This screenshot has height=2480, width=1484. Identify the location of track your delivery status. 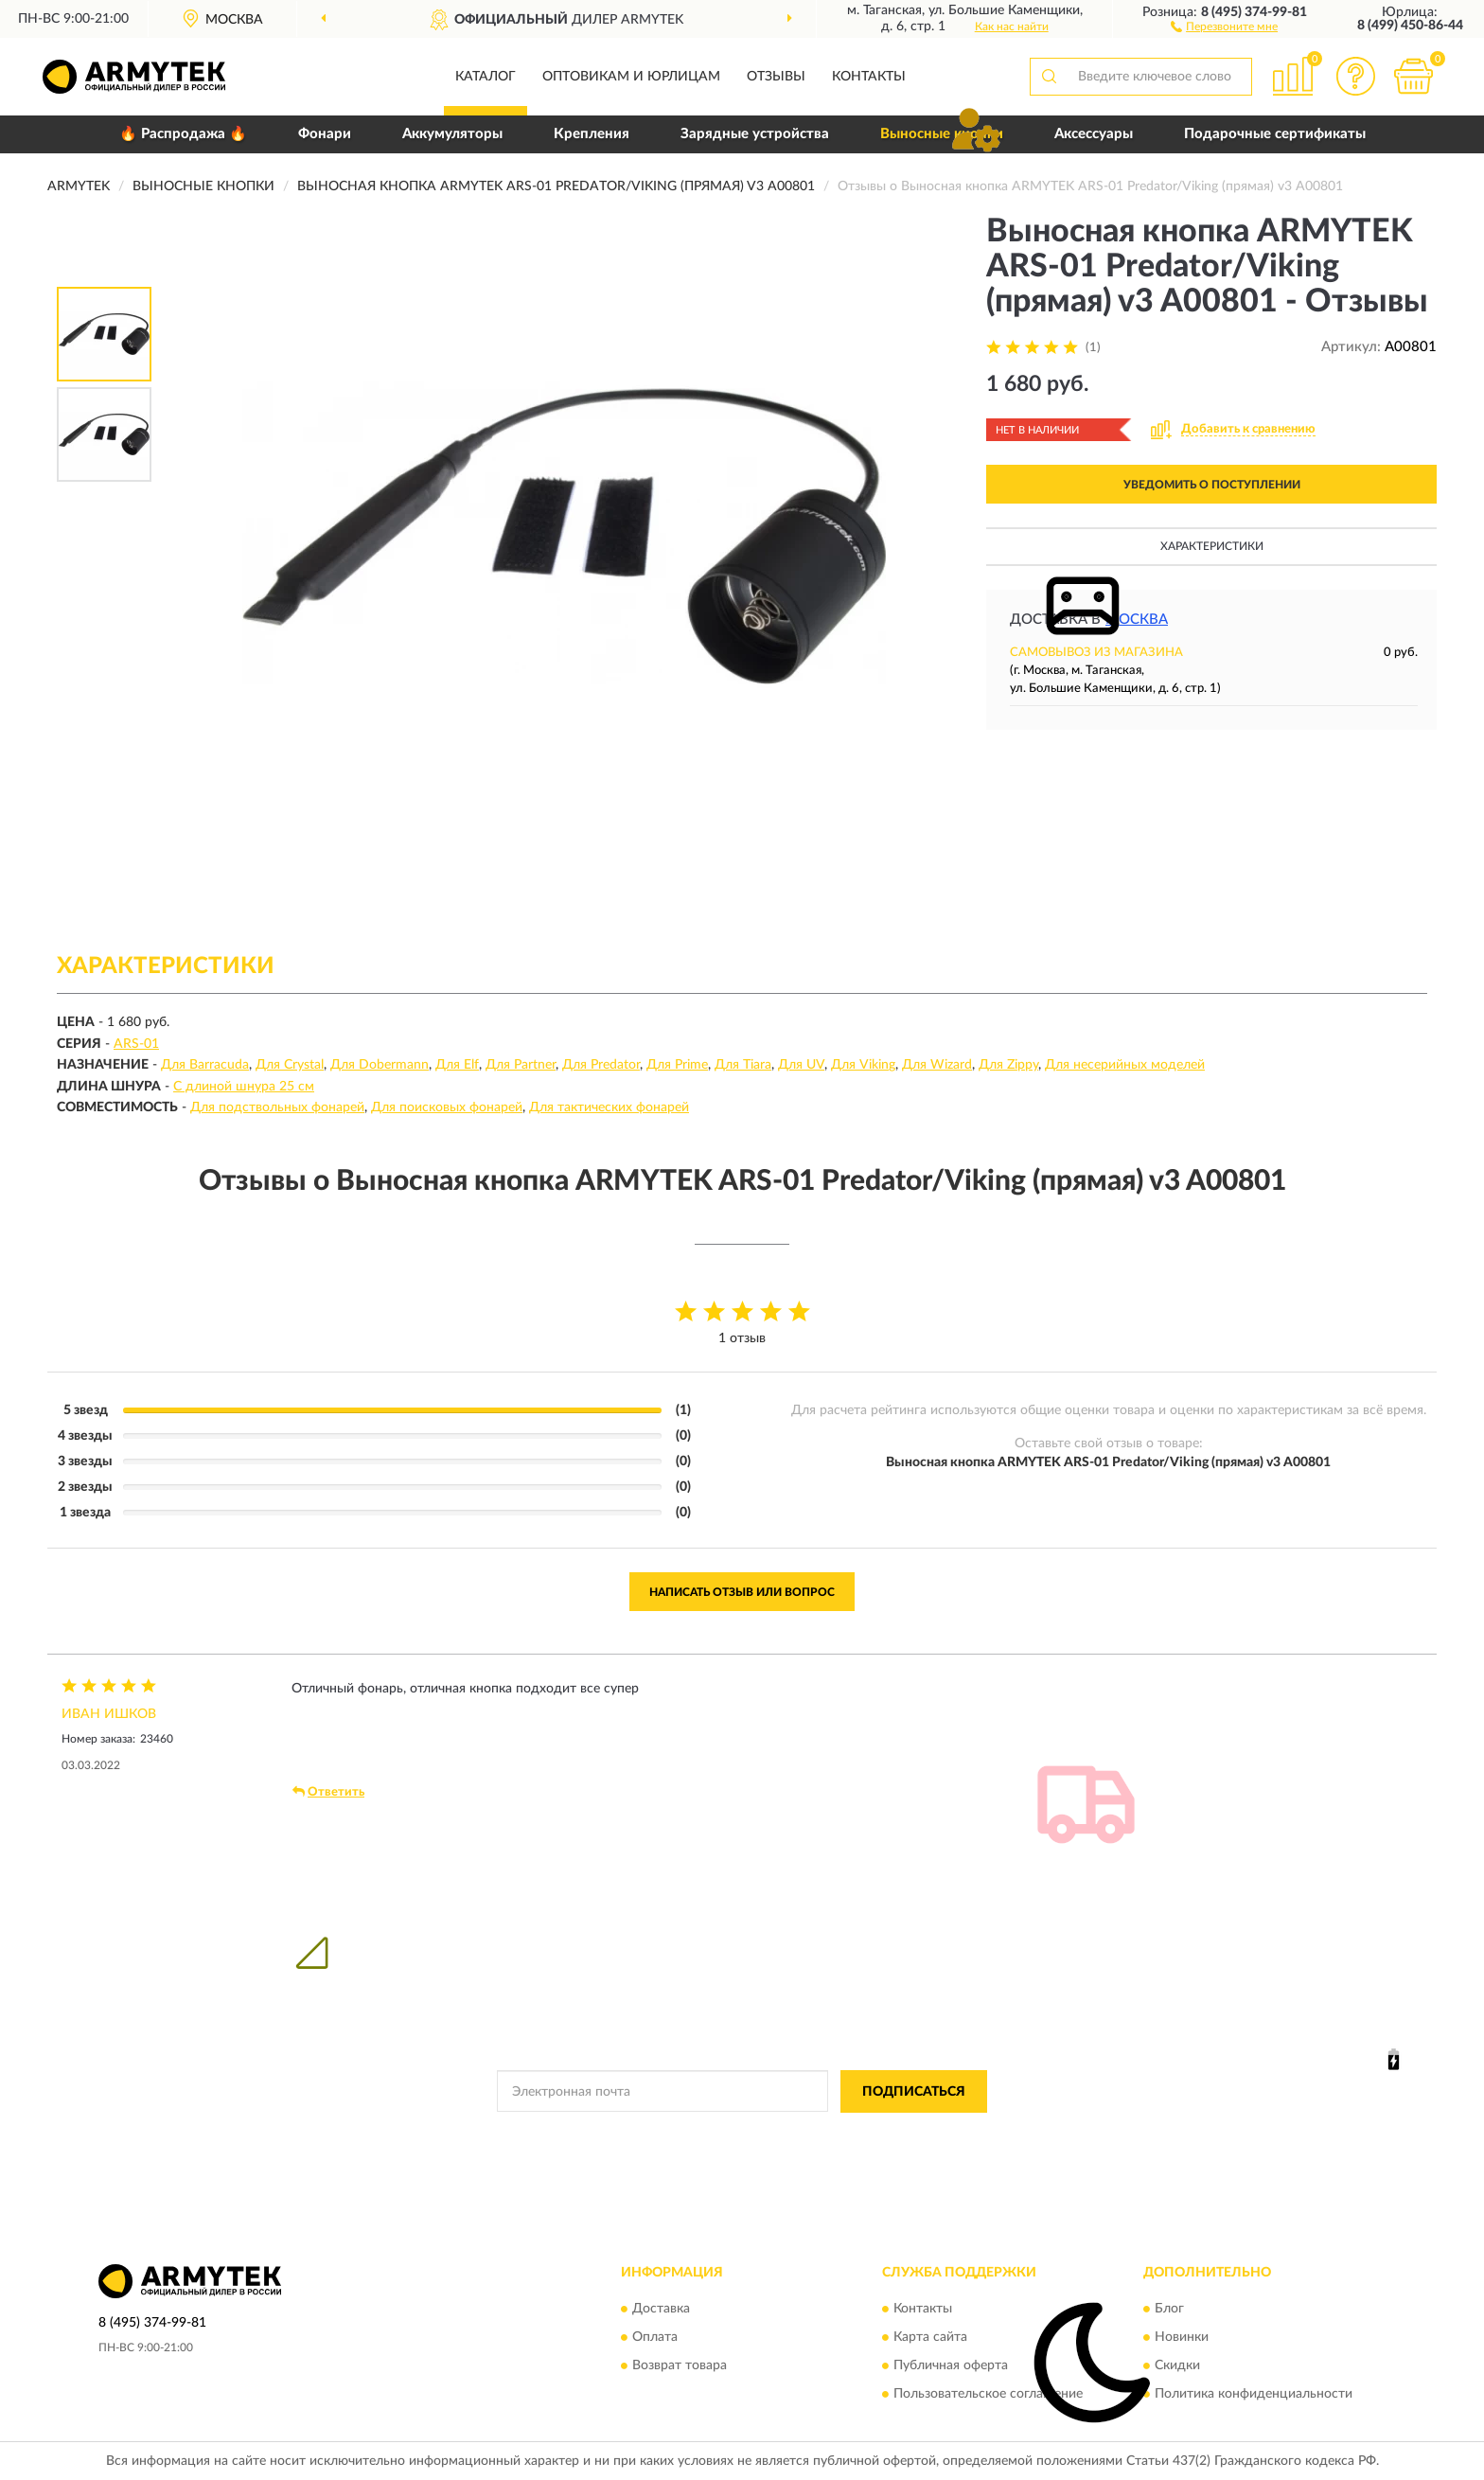
(1086, 1804).